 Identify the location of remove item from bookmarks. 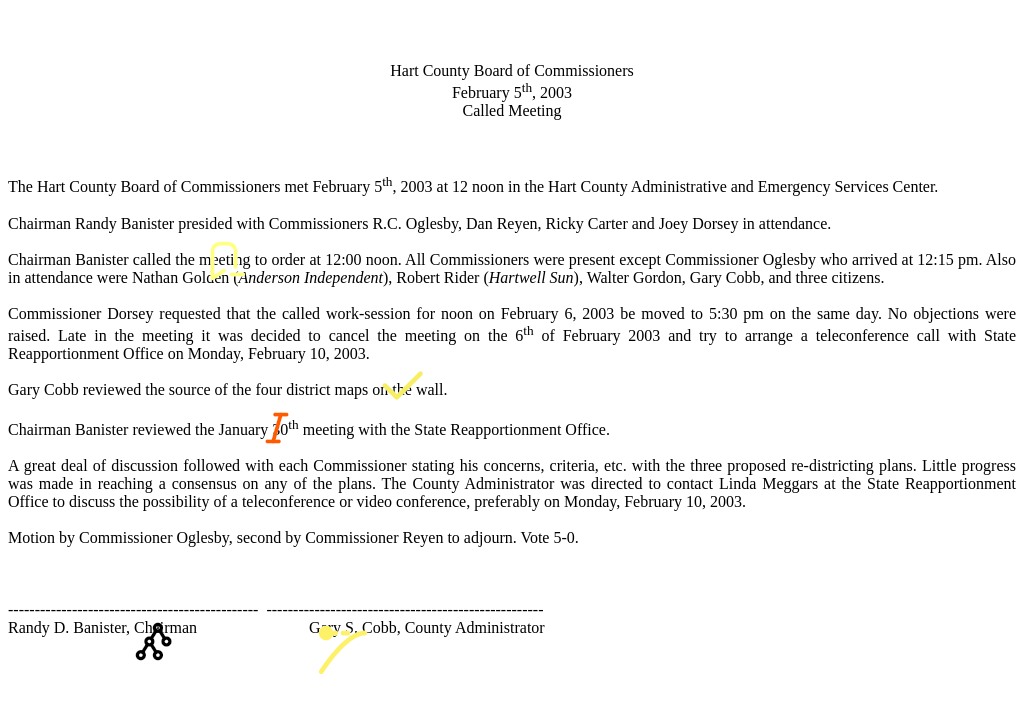
(224, 261).